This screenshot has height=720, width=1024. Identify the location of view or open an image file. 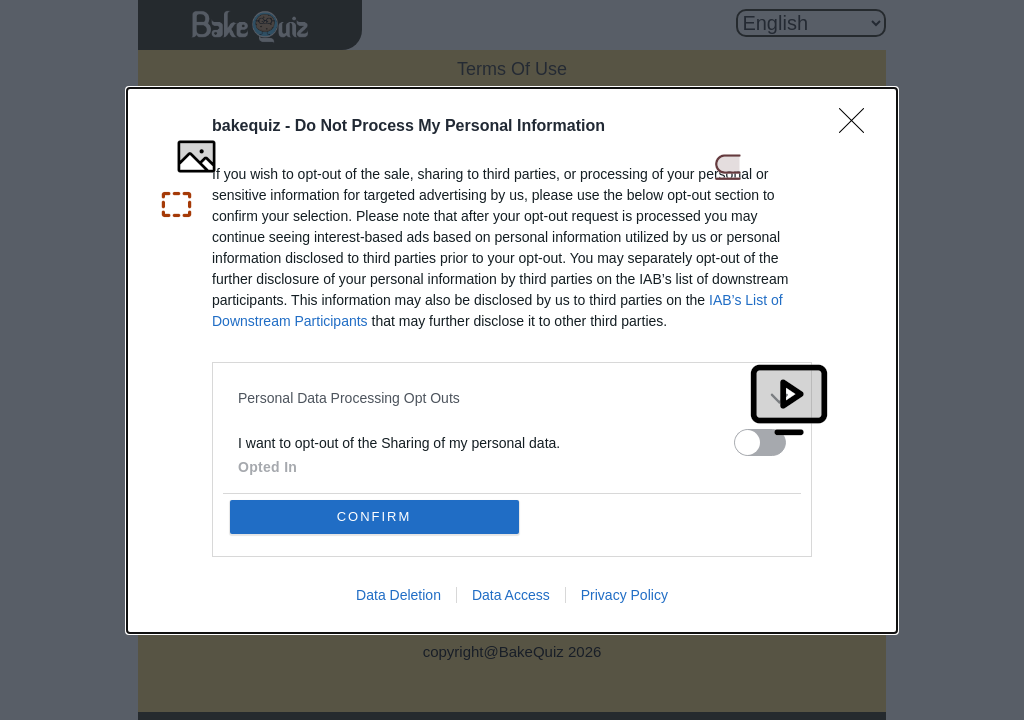
(196, 156).